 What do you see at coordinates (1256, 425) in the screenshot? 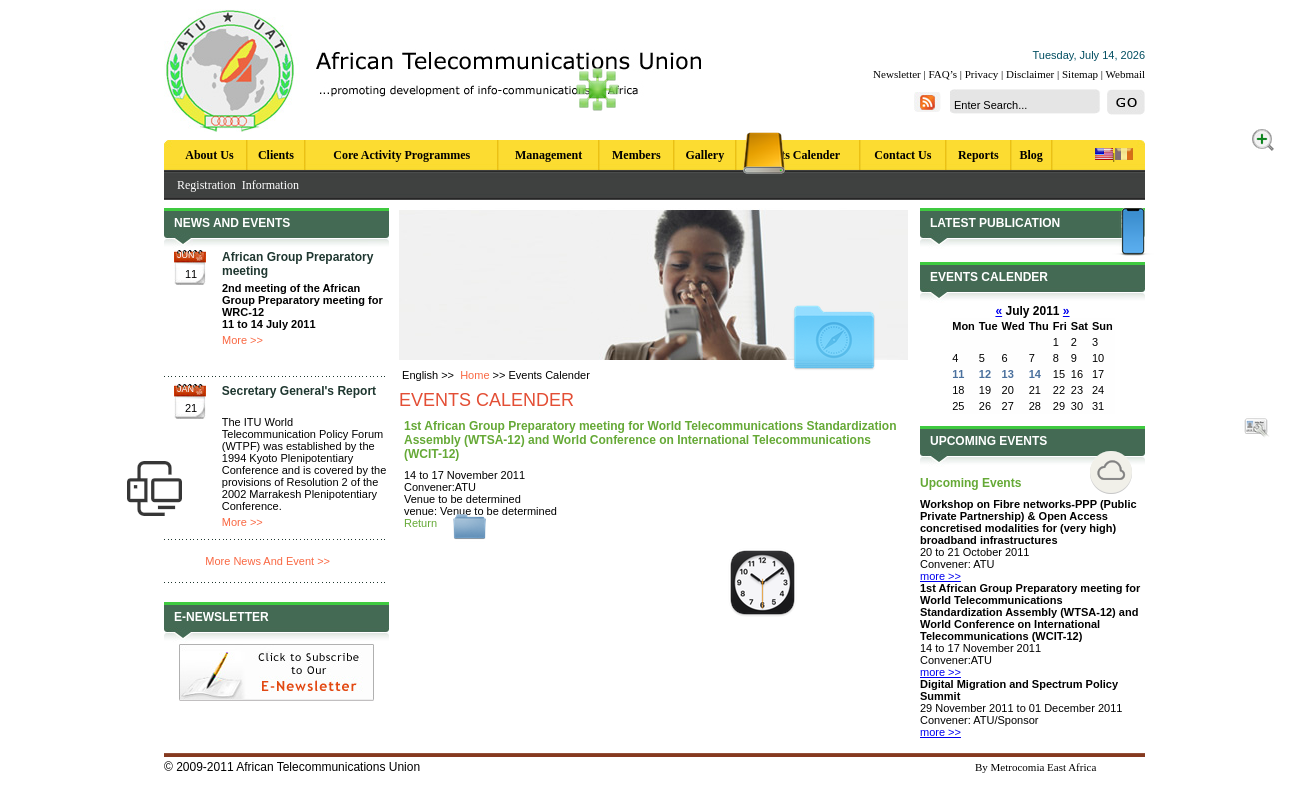
I see `access user account settings` at bounding box center [1256, 425].